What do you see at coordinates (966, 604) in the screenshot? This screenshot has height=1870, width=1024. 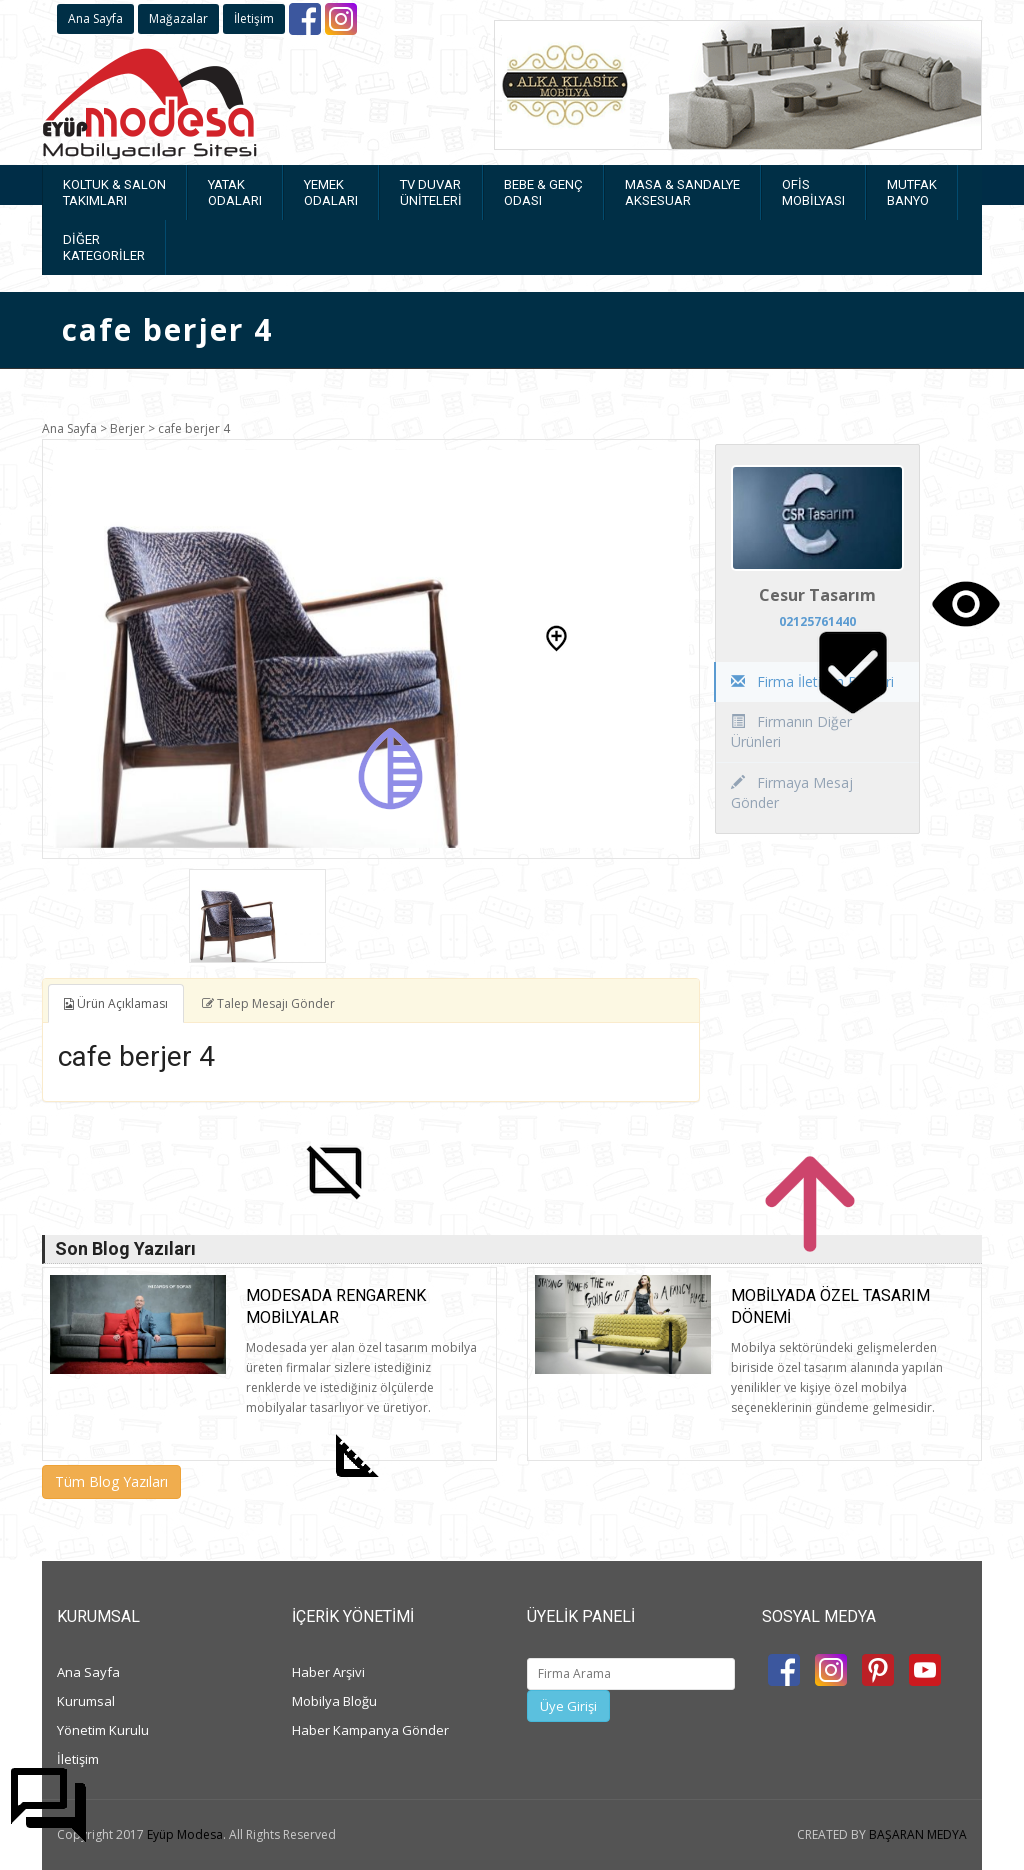 I see `view or preview content` at bounding box center [966, 604].